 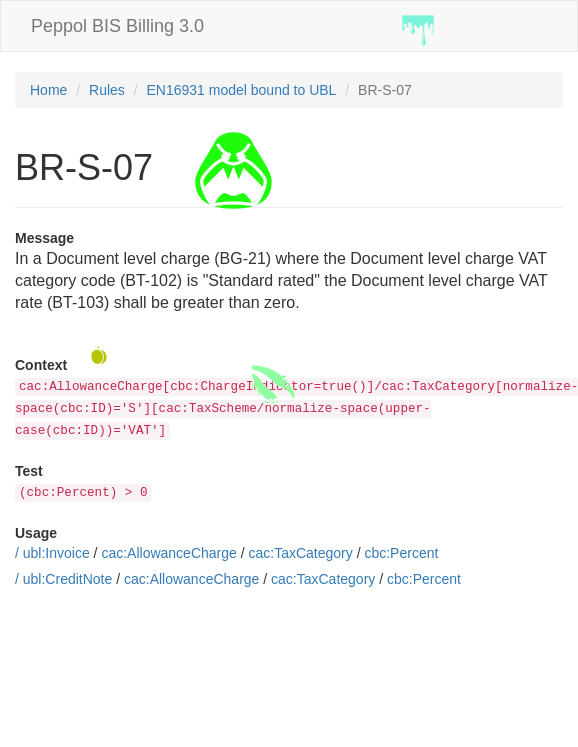 I want to click on select peach flavor or ingredient, so click(x=99, y=355).